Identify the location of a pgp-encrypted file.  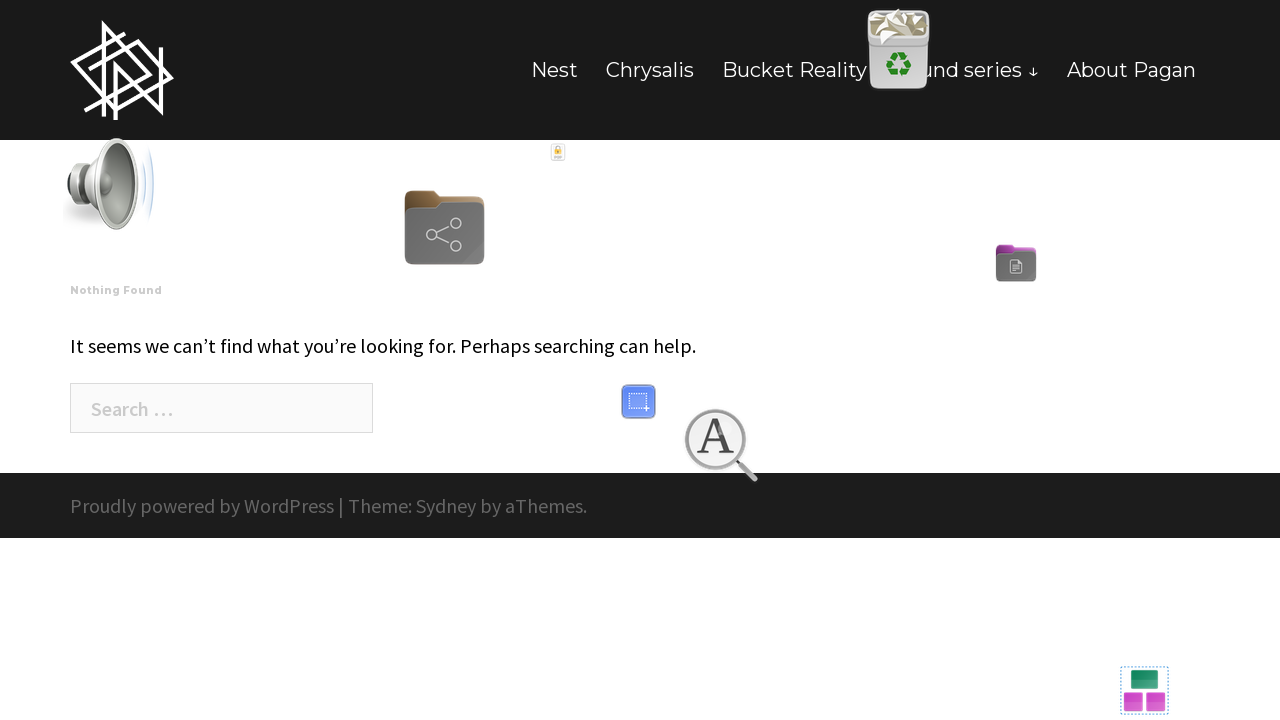
(558, 152).